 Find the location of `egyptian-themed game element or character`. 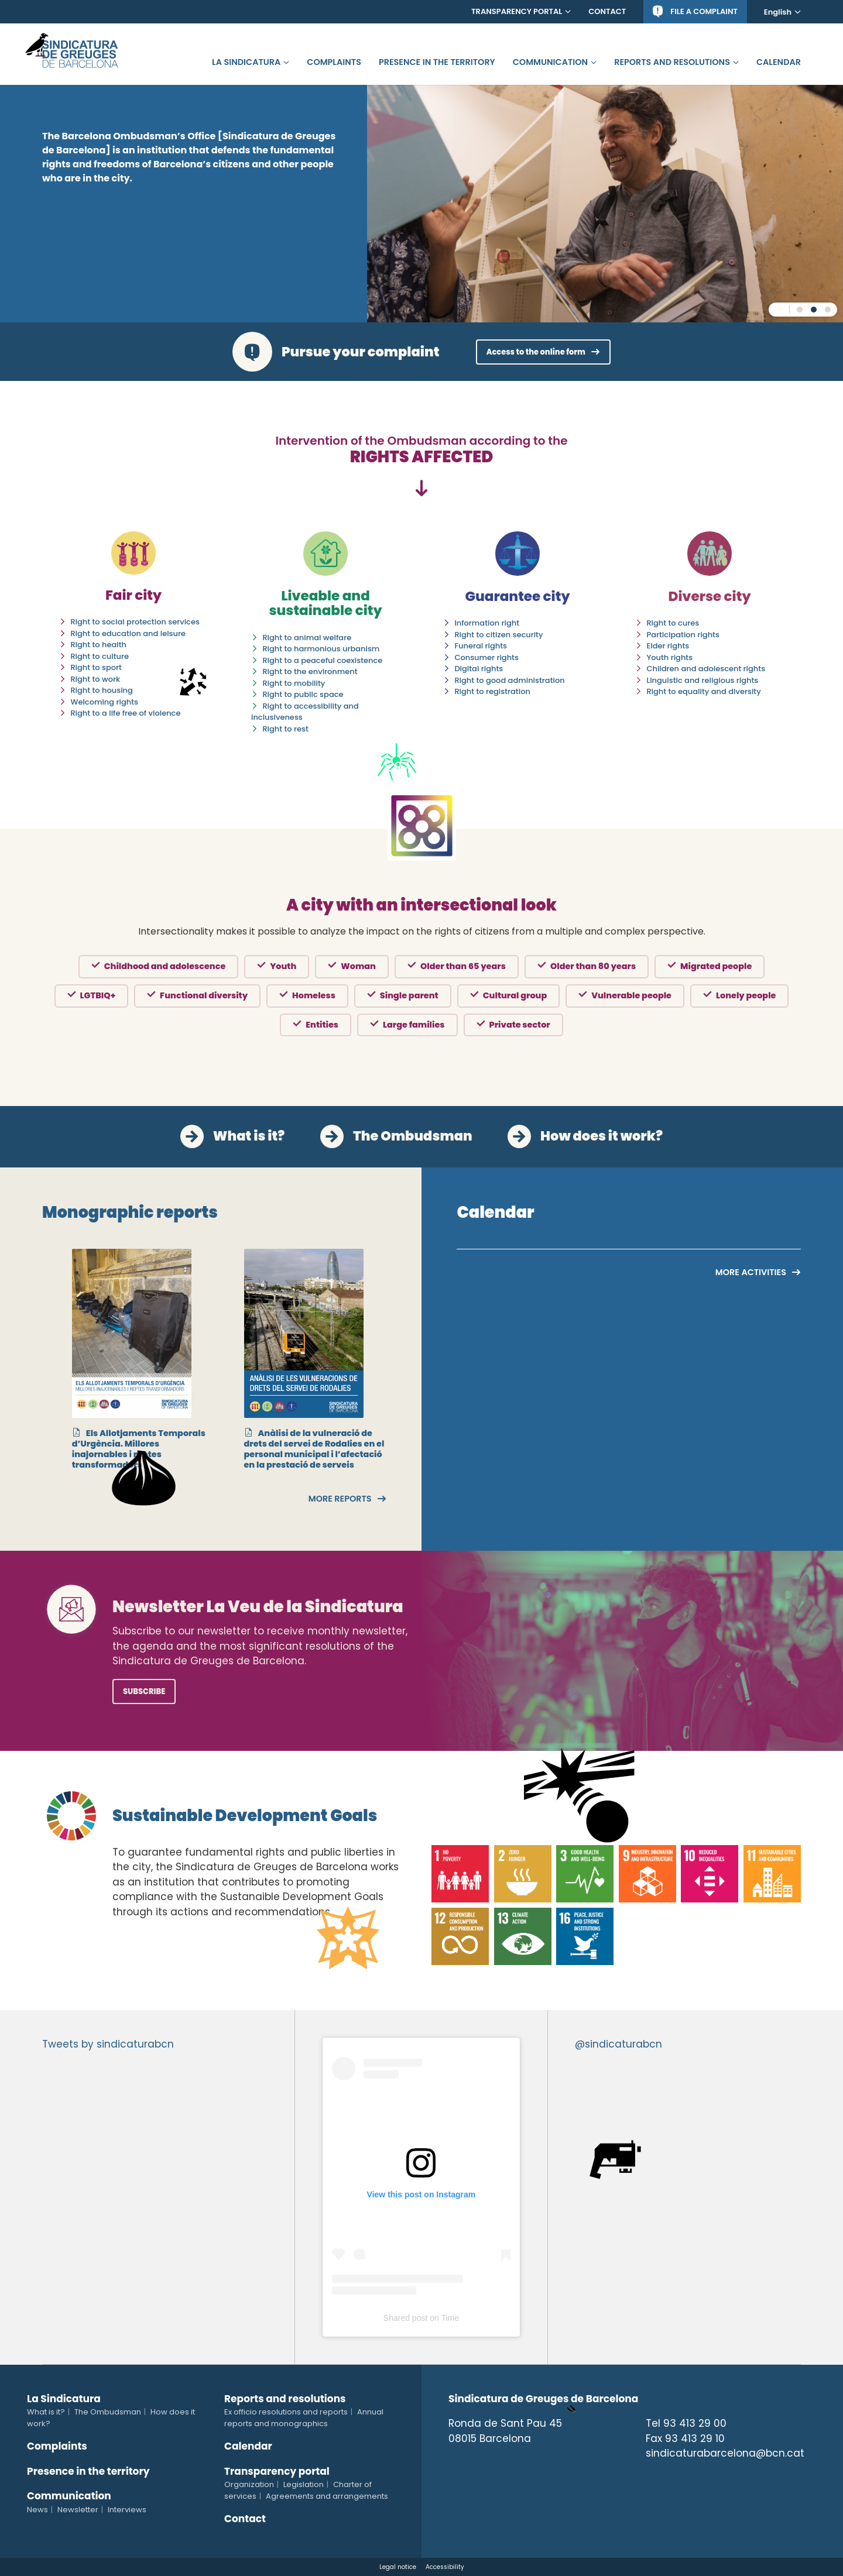

egyptian-themed game element or character is located at coordinates (36, 44).